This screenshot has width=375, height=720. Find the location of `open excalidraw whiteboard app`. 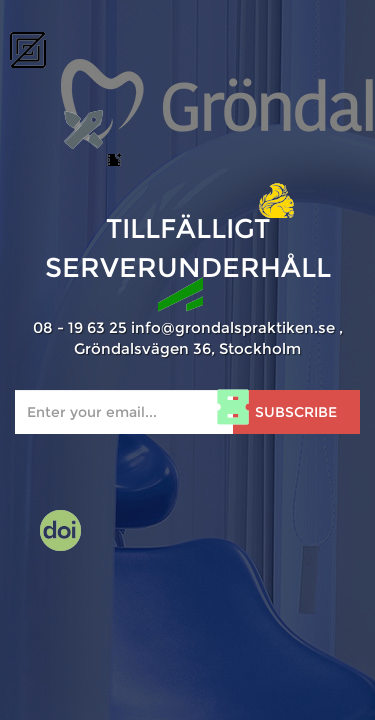

open excalidraw whiteboard app is located at coordinates (83, 129).